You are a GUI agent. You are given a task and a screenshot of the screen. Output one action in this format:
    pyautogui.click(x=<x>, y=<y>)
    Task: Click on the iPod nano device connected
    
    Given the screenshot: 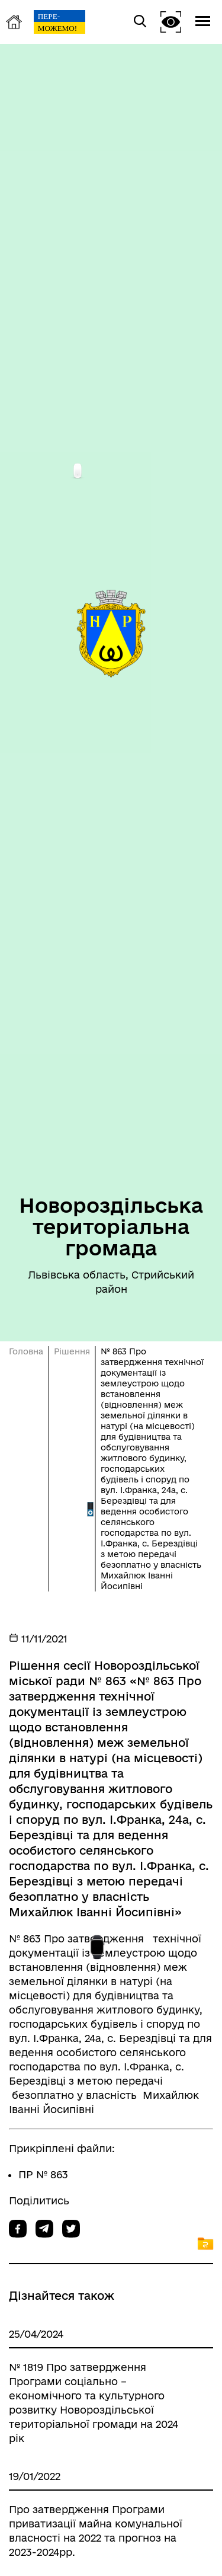 What is the action you would take?
    pyautogui.click(x=90, y=1509)
    